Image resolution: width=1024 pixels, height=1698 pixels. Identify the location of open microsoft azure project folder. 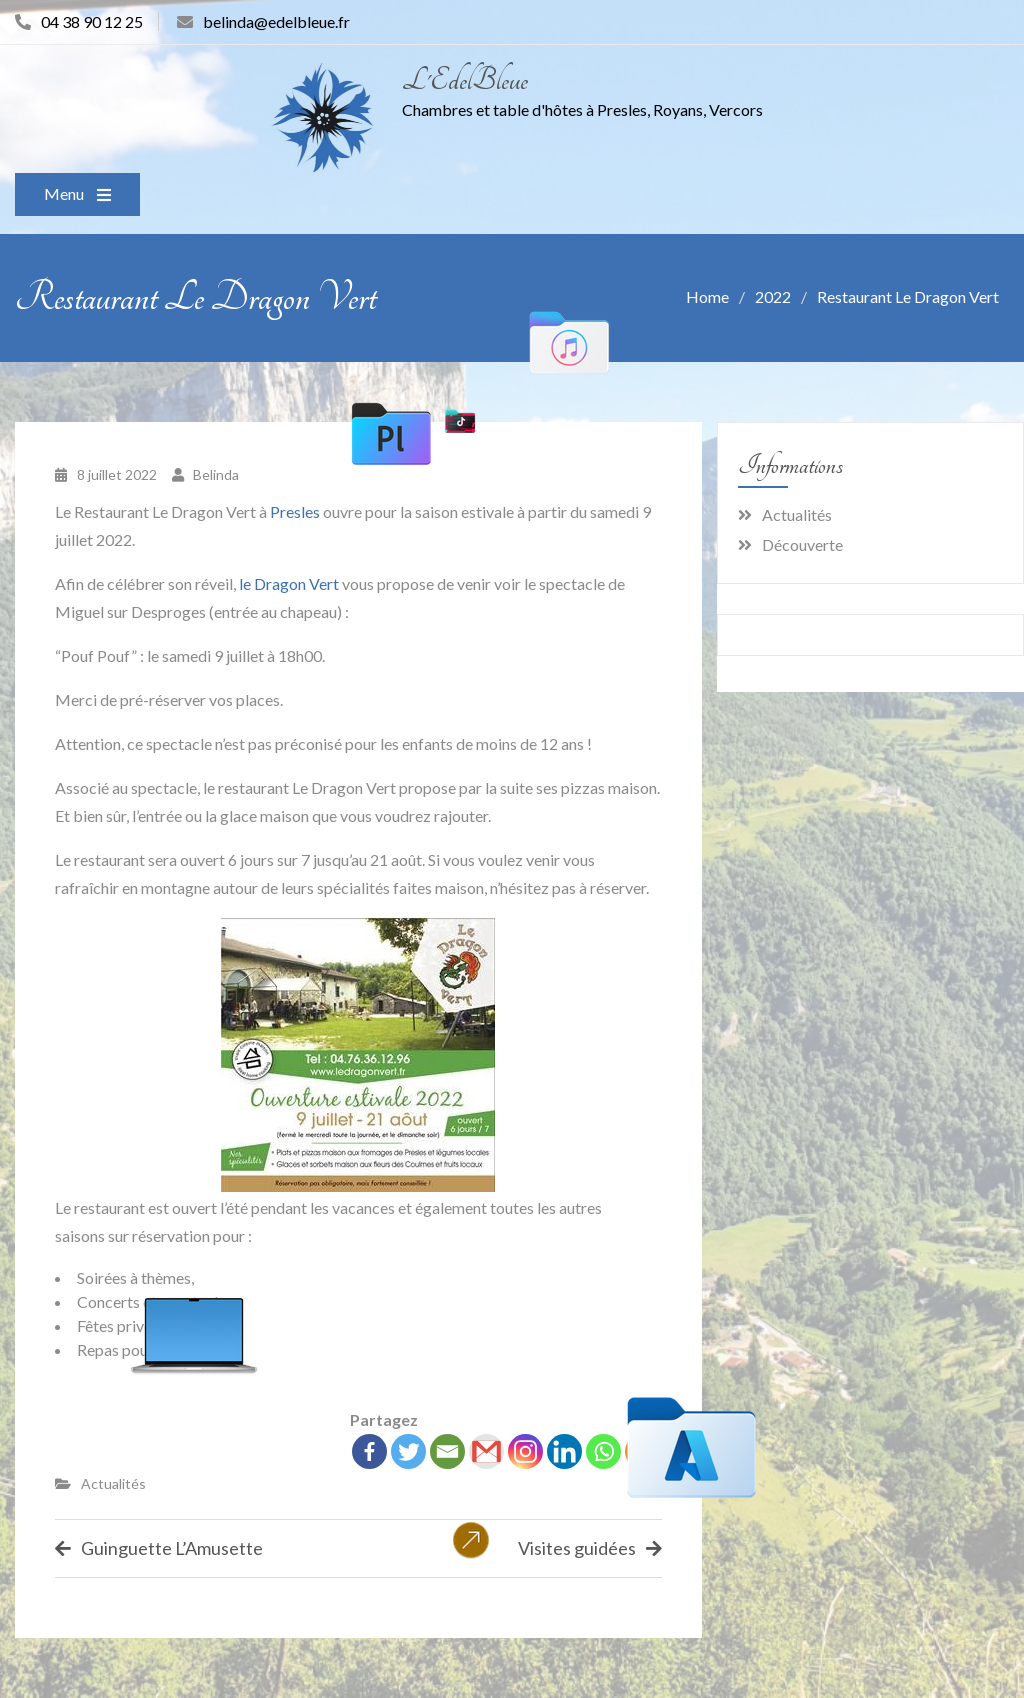
(691, 1451).